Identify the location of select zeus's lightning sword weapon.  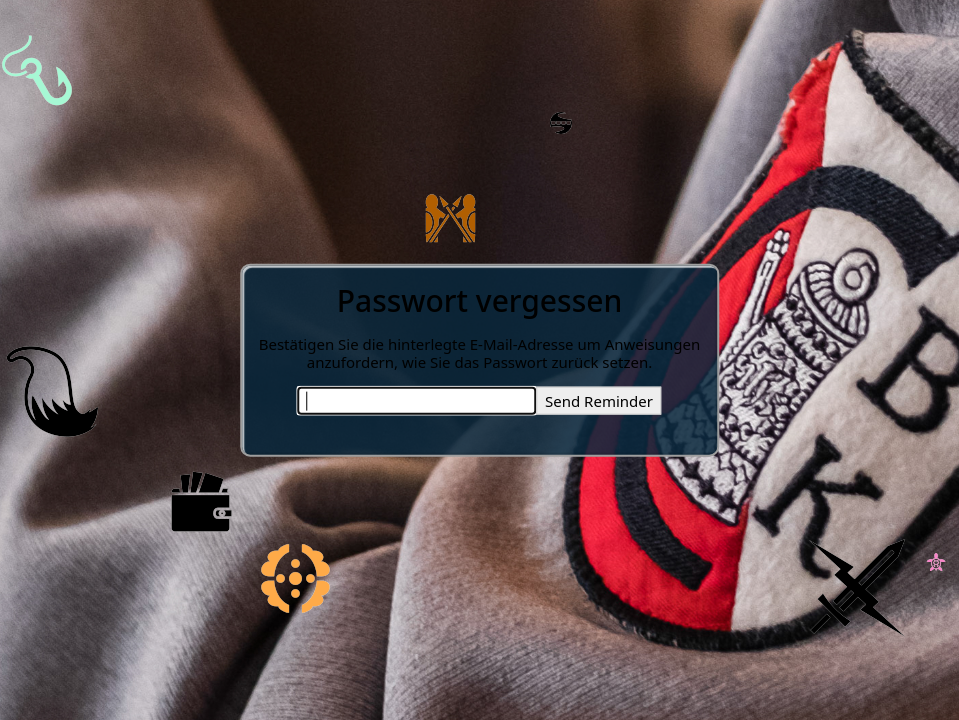
(856, 587).